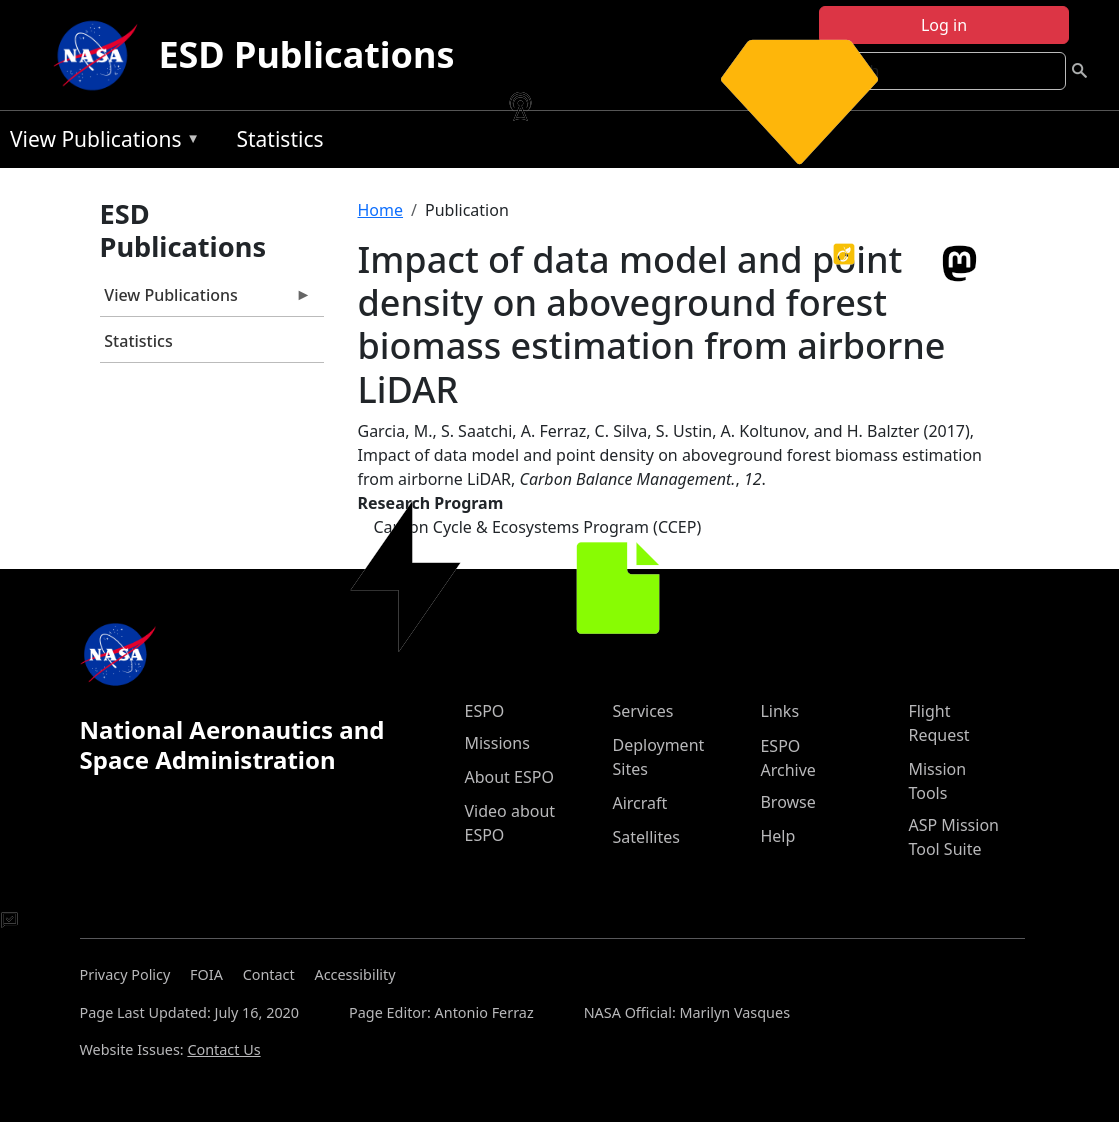 The width and height of the screenshot is (1119, 1122). I want to click on open viadeo professional networking app, so click(844, 254).